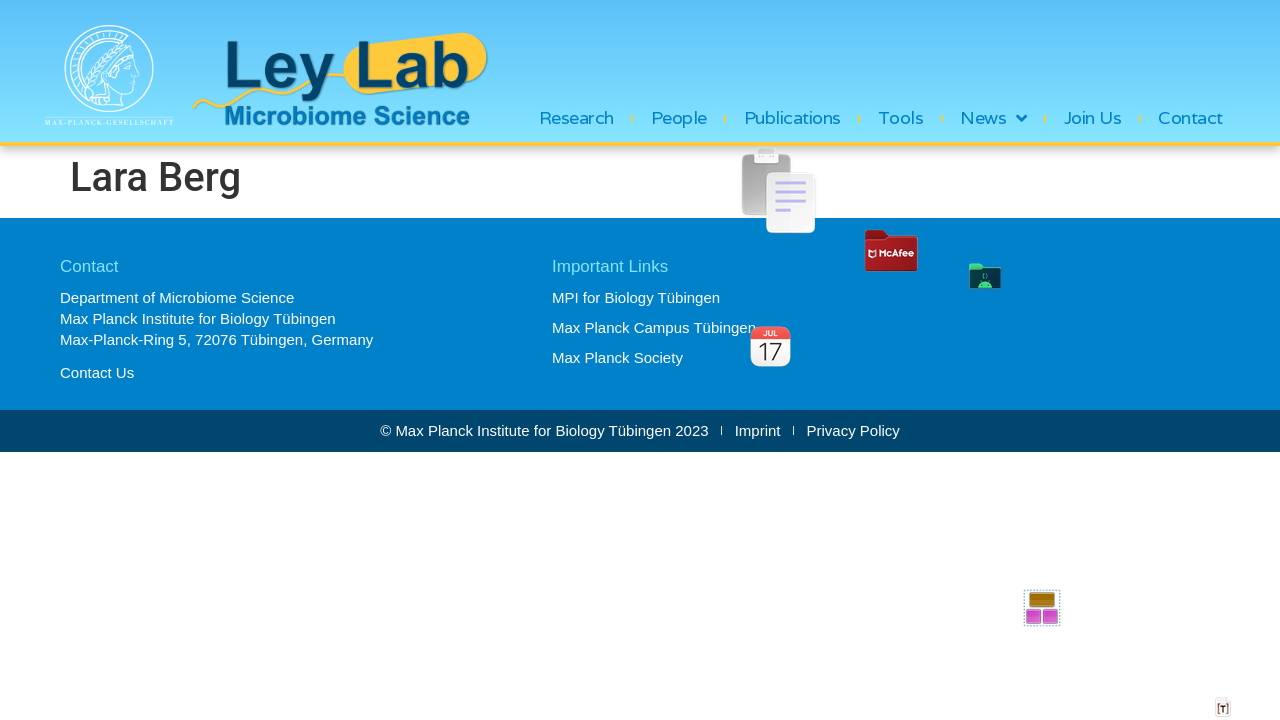  I want to click on open android developer project files, so click(985, 277).